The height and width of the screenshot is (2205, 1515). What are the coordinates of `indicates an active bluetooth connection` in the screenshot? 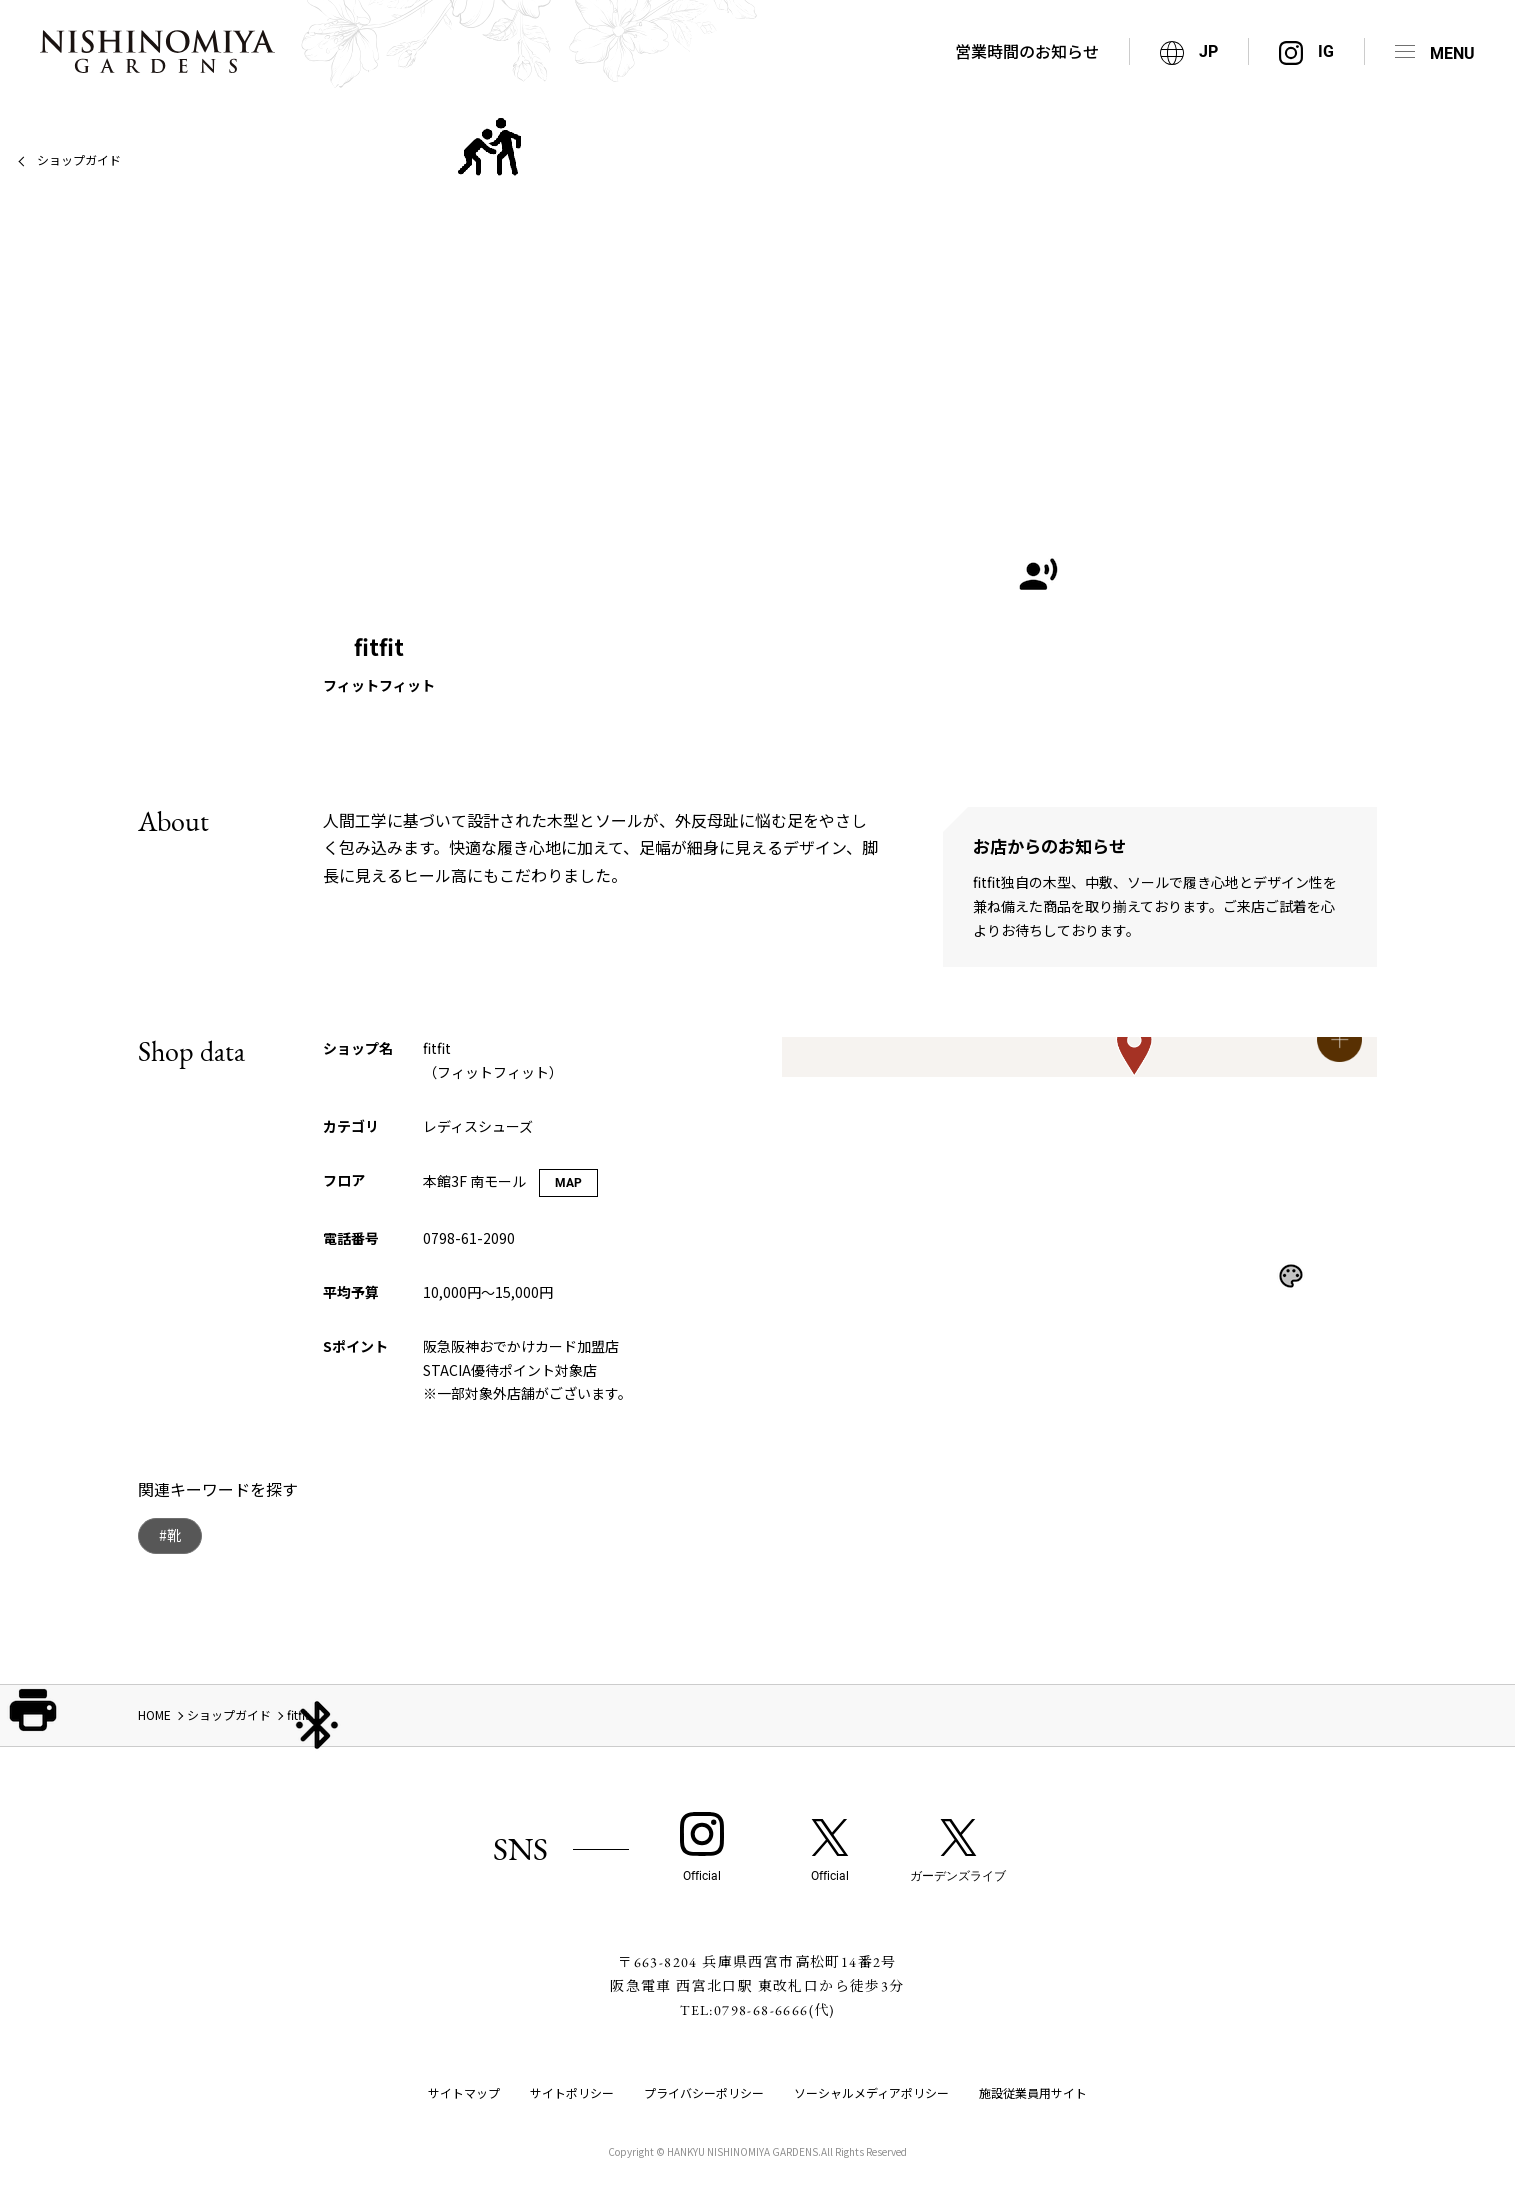 It's located at (317, 1725).